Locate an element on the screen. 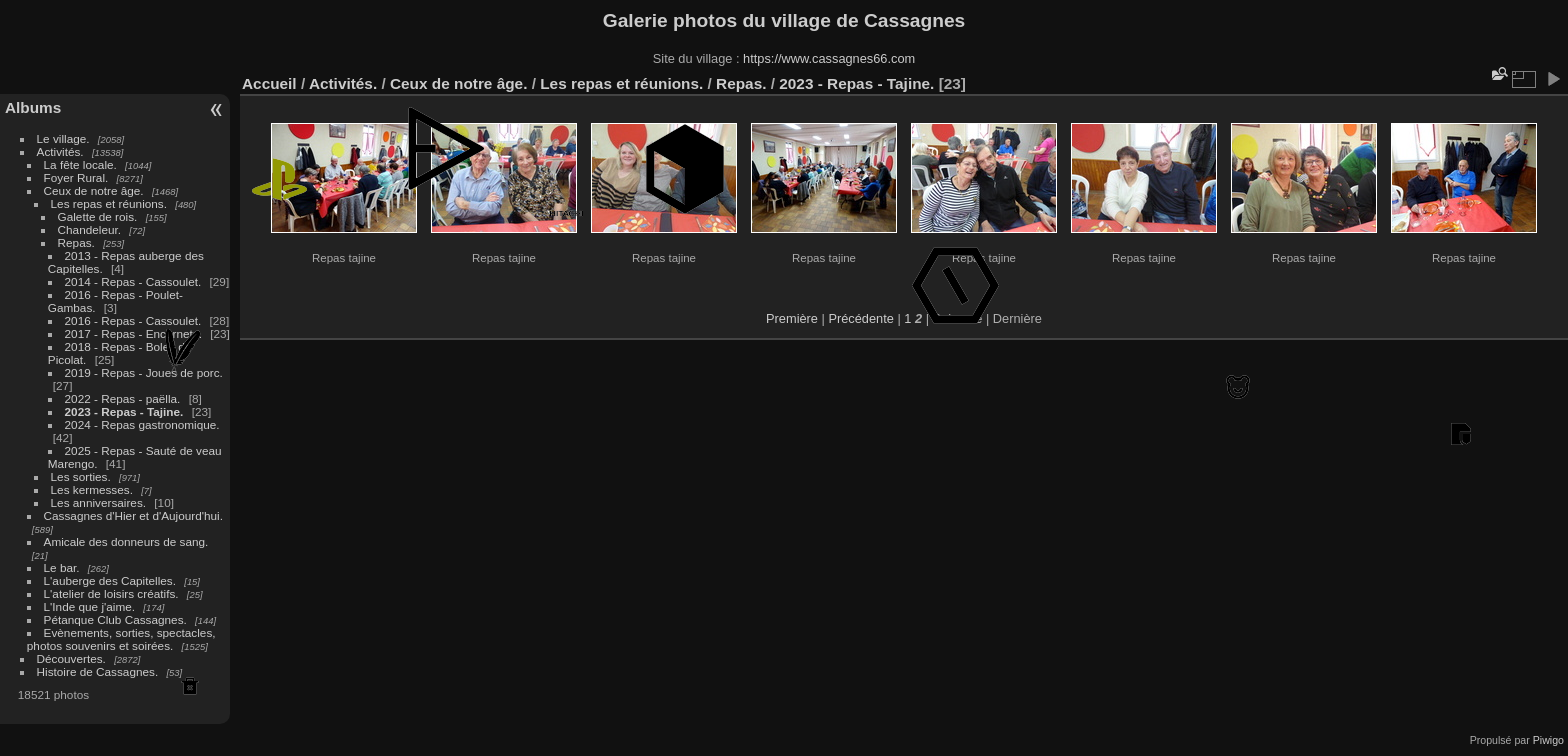  delete selected item is located at coordinates (190, 686).